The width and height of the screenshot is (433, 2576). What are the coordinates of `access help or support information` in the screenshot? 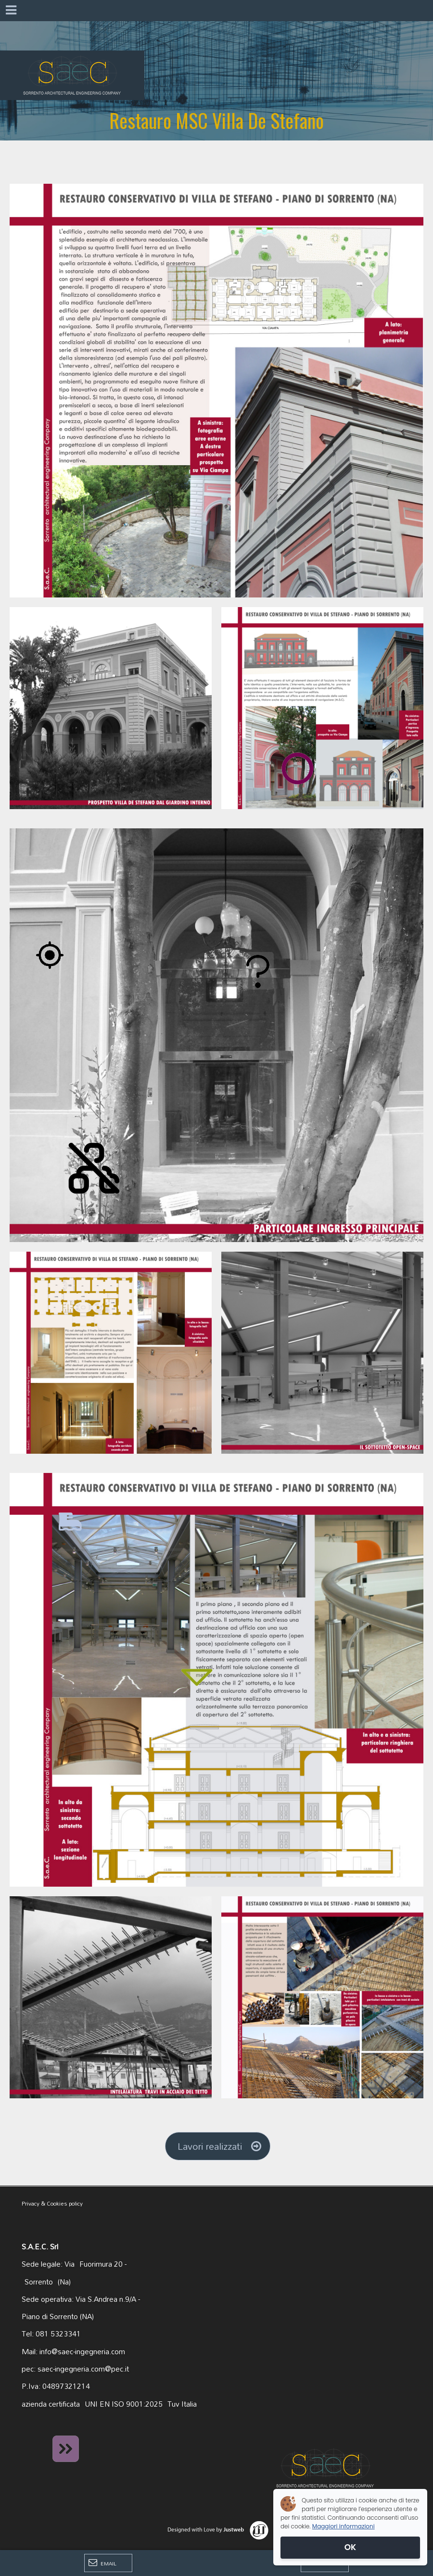 It's located at (258, 971).